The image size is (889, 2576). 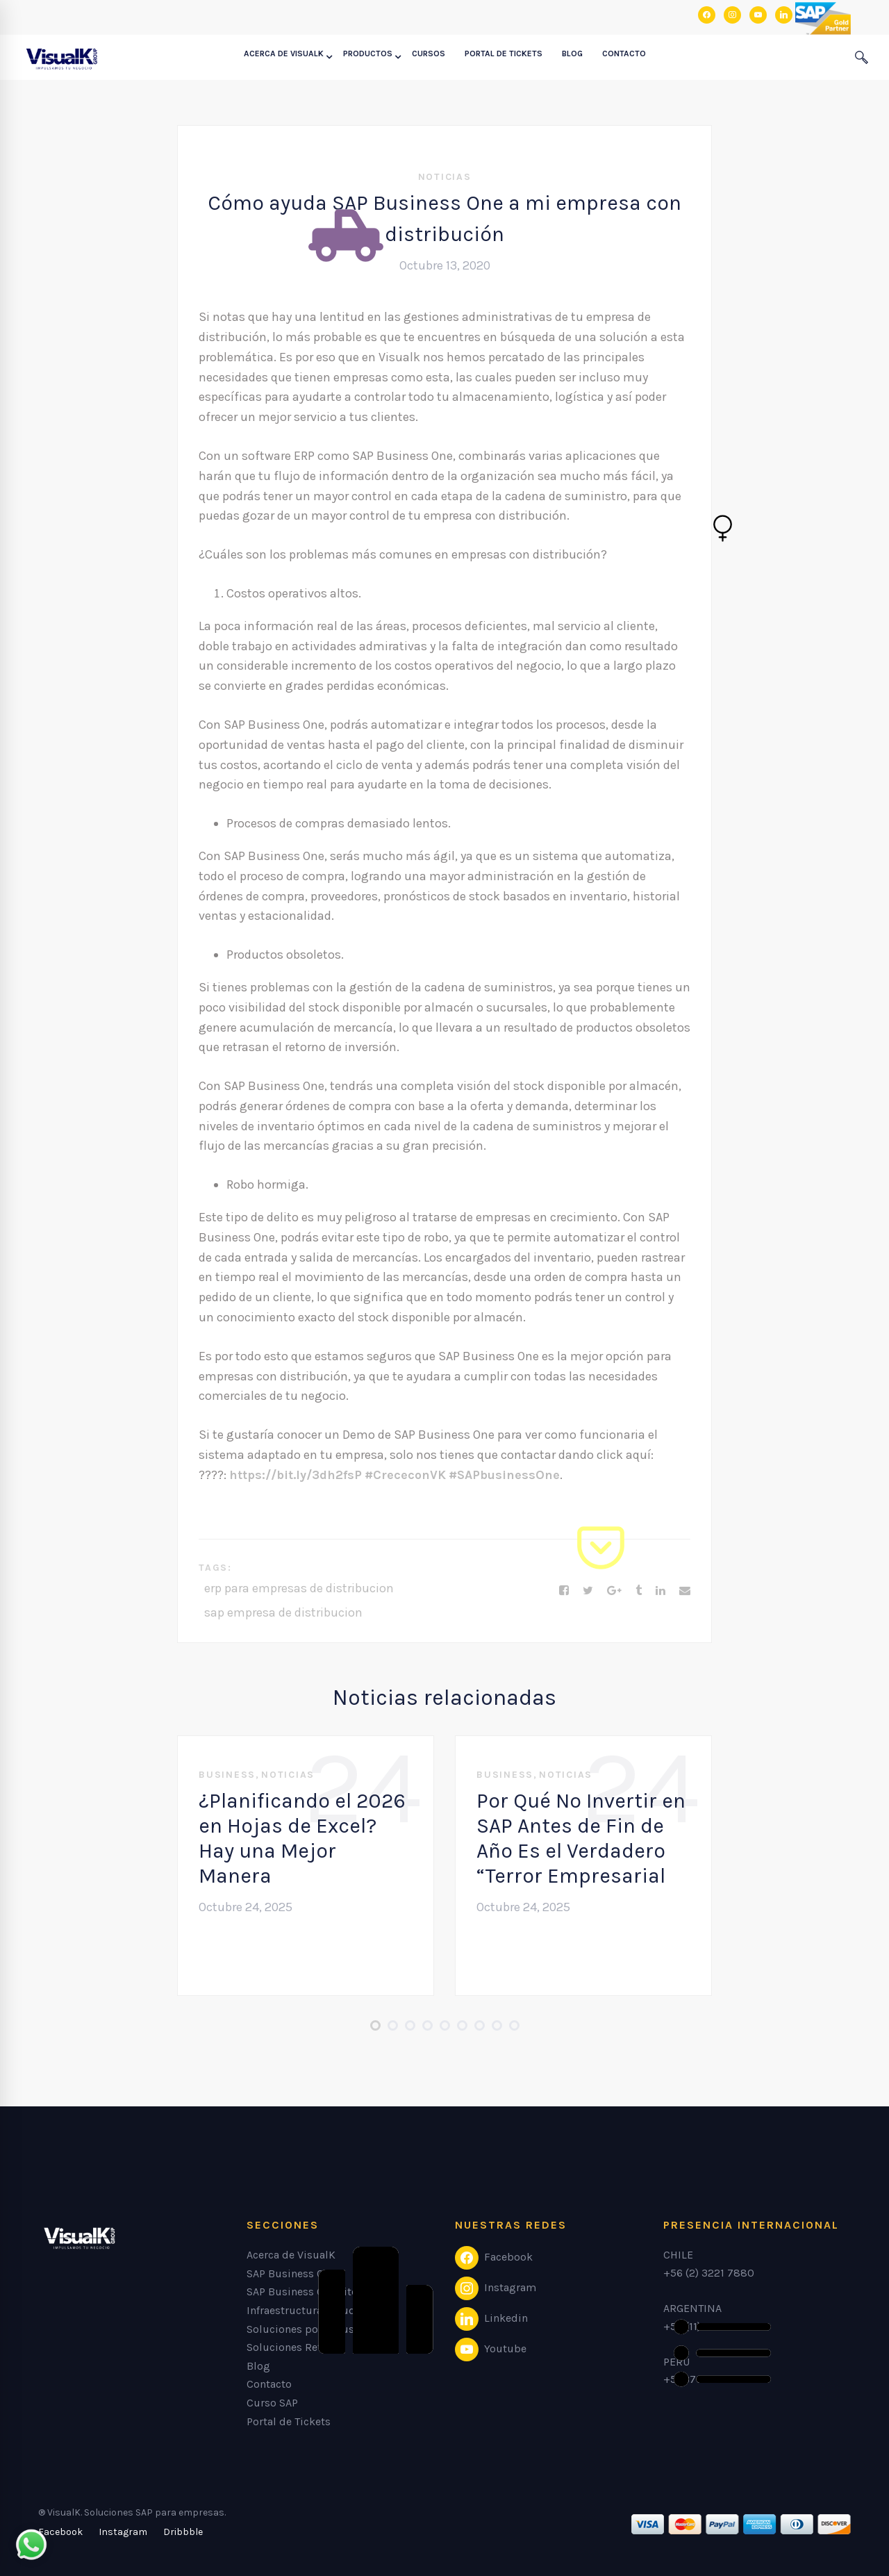 What do you see at coordinates (722, 528) in the screenshot?
I see `select female gender option` at bounding box center [722, 528].